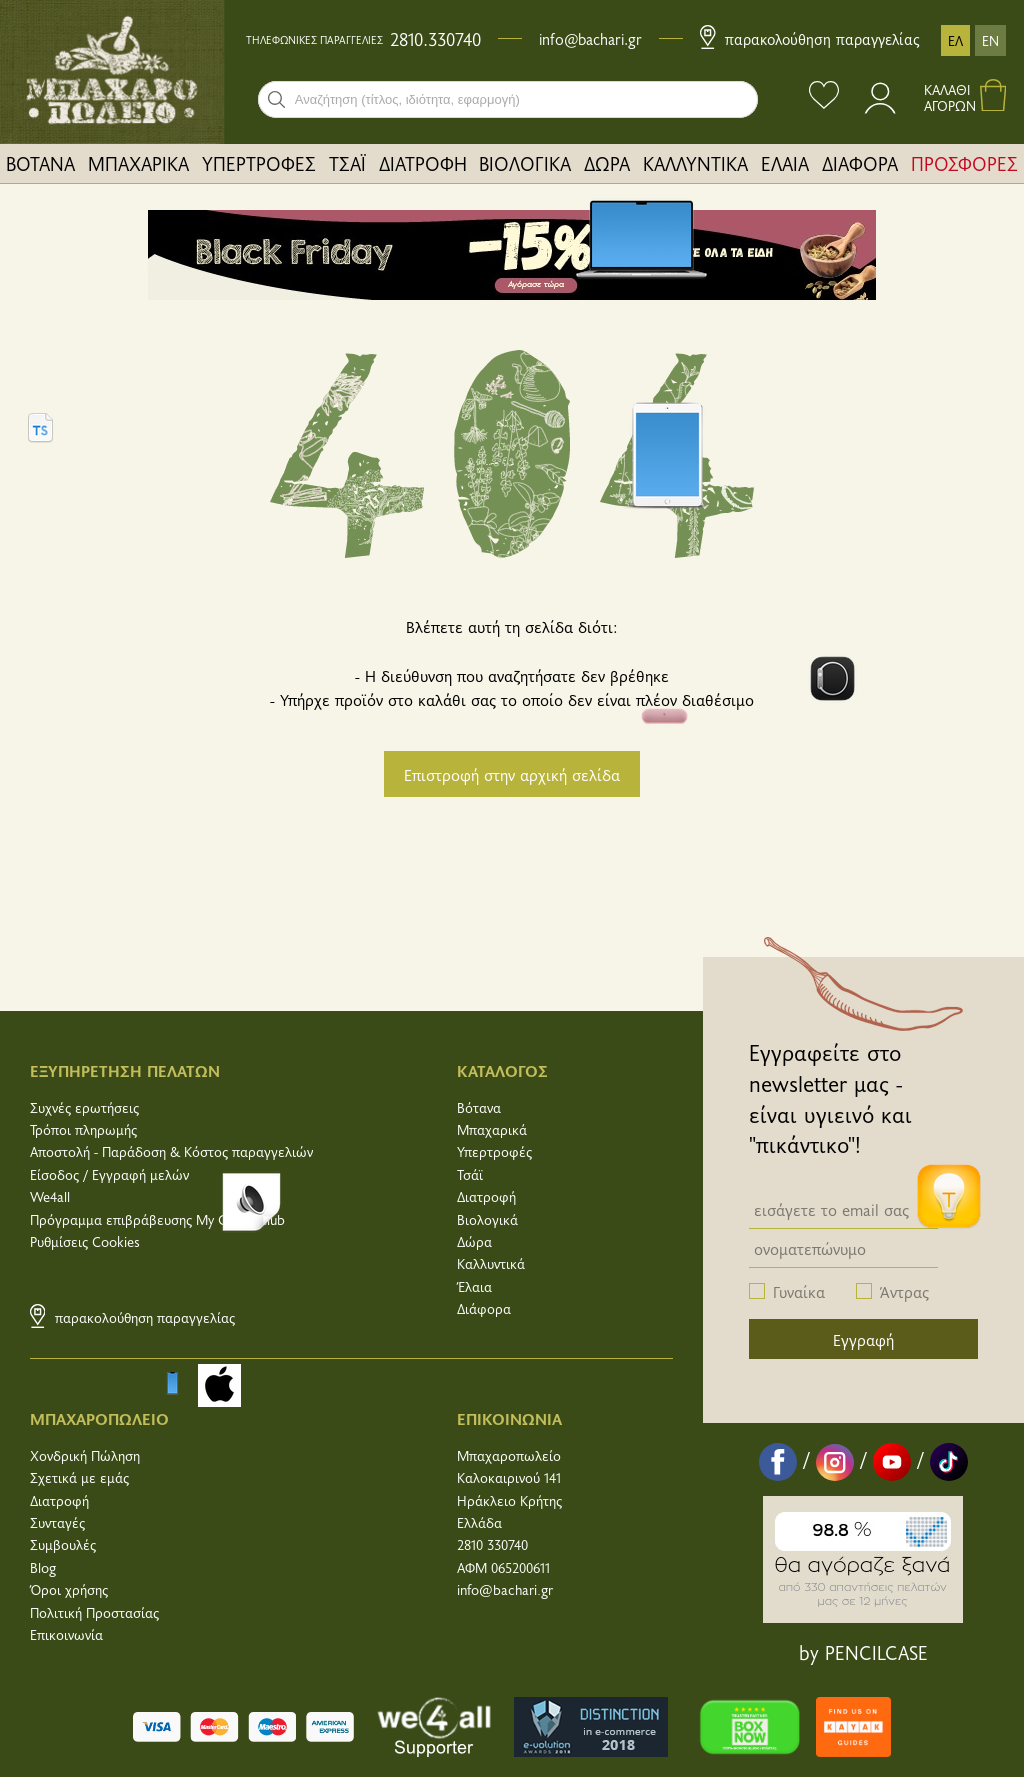 The width and height of the screenshot is (1024, 1777). I want to click on iPhone 13 Pro device icon, so click(172, 1383).